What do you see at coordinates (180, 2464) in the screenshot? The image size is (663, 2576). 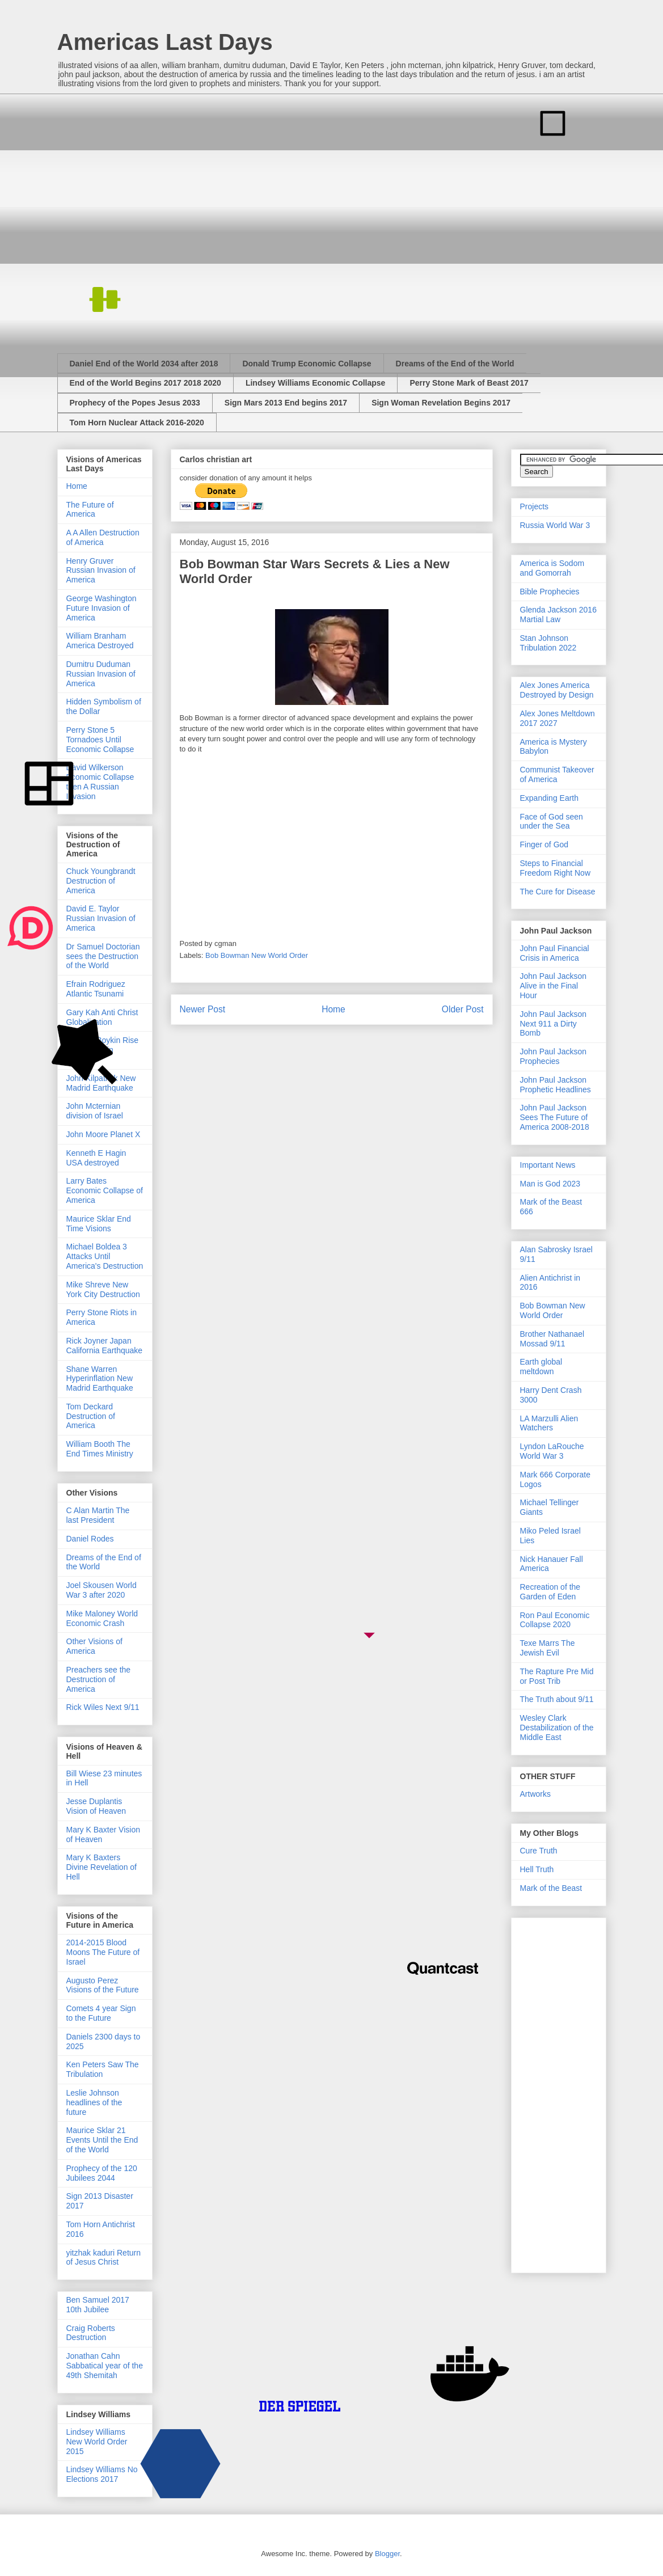 I see `generic shape or placeholder icon` at bounding box center [180, 2464].